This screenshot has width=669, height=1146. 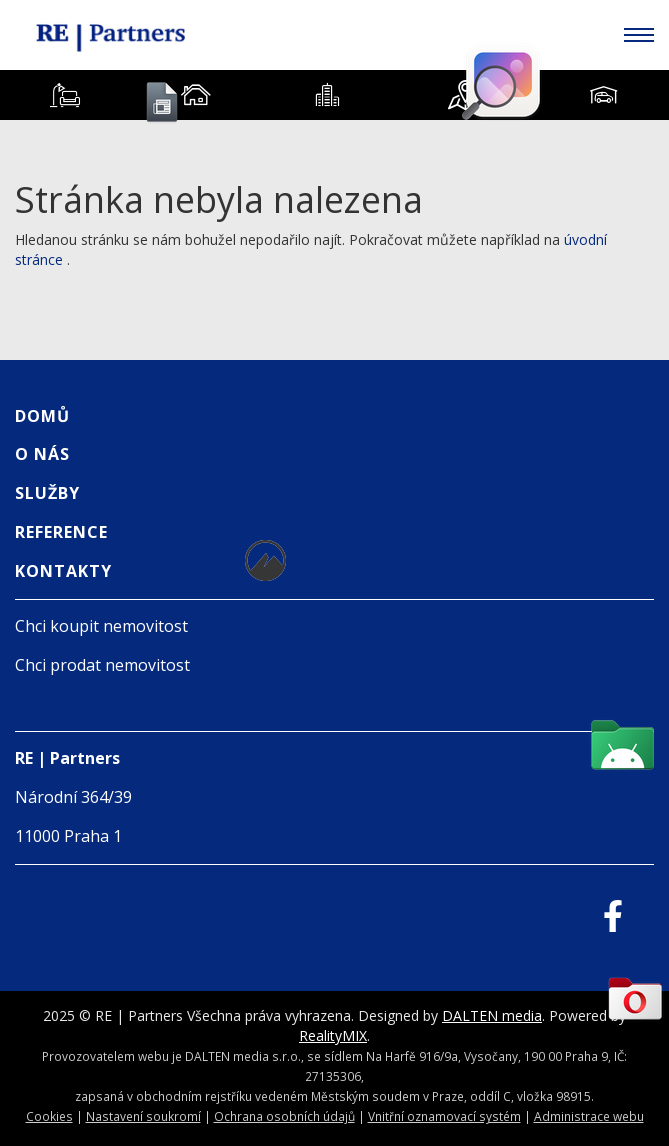 I want to click on open gnome loupe image viewer, so click(x=503, y=80).